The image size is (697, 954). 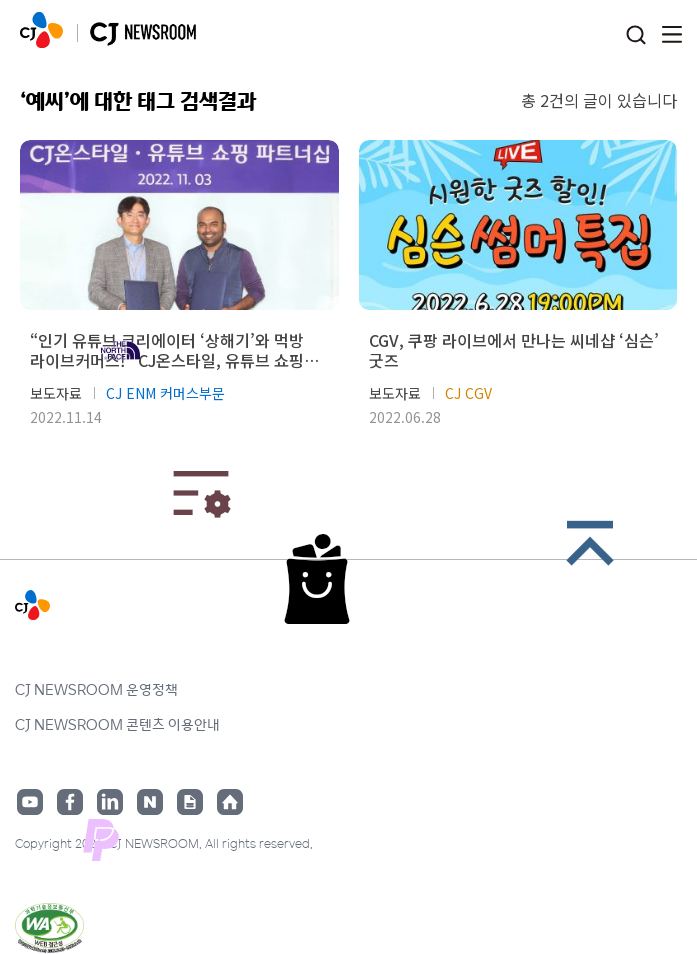 What do you see at coordinates (101, 840) in the screenshot?
I see `pay with PayPal` at bounding box center [101, 840].